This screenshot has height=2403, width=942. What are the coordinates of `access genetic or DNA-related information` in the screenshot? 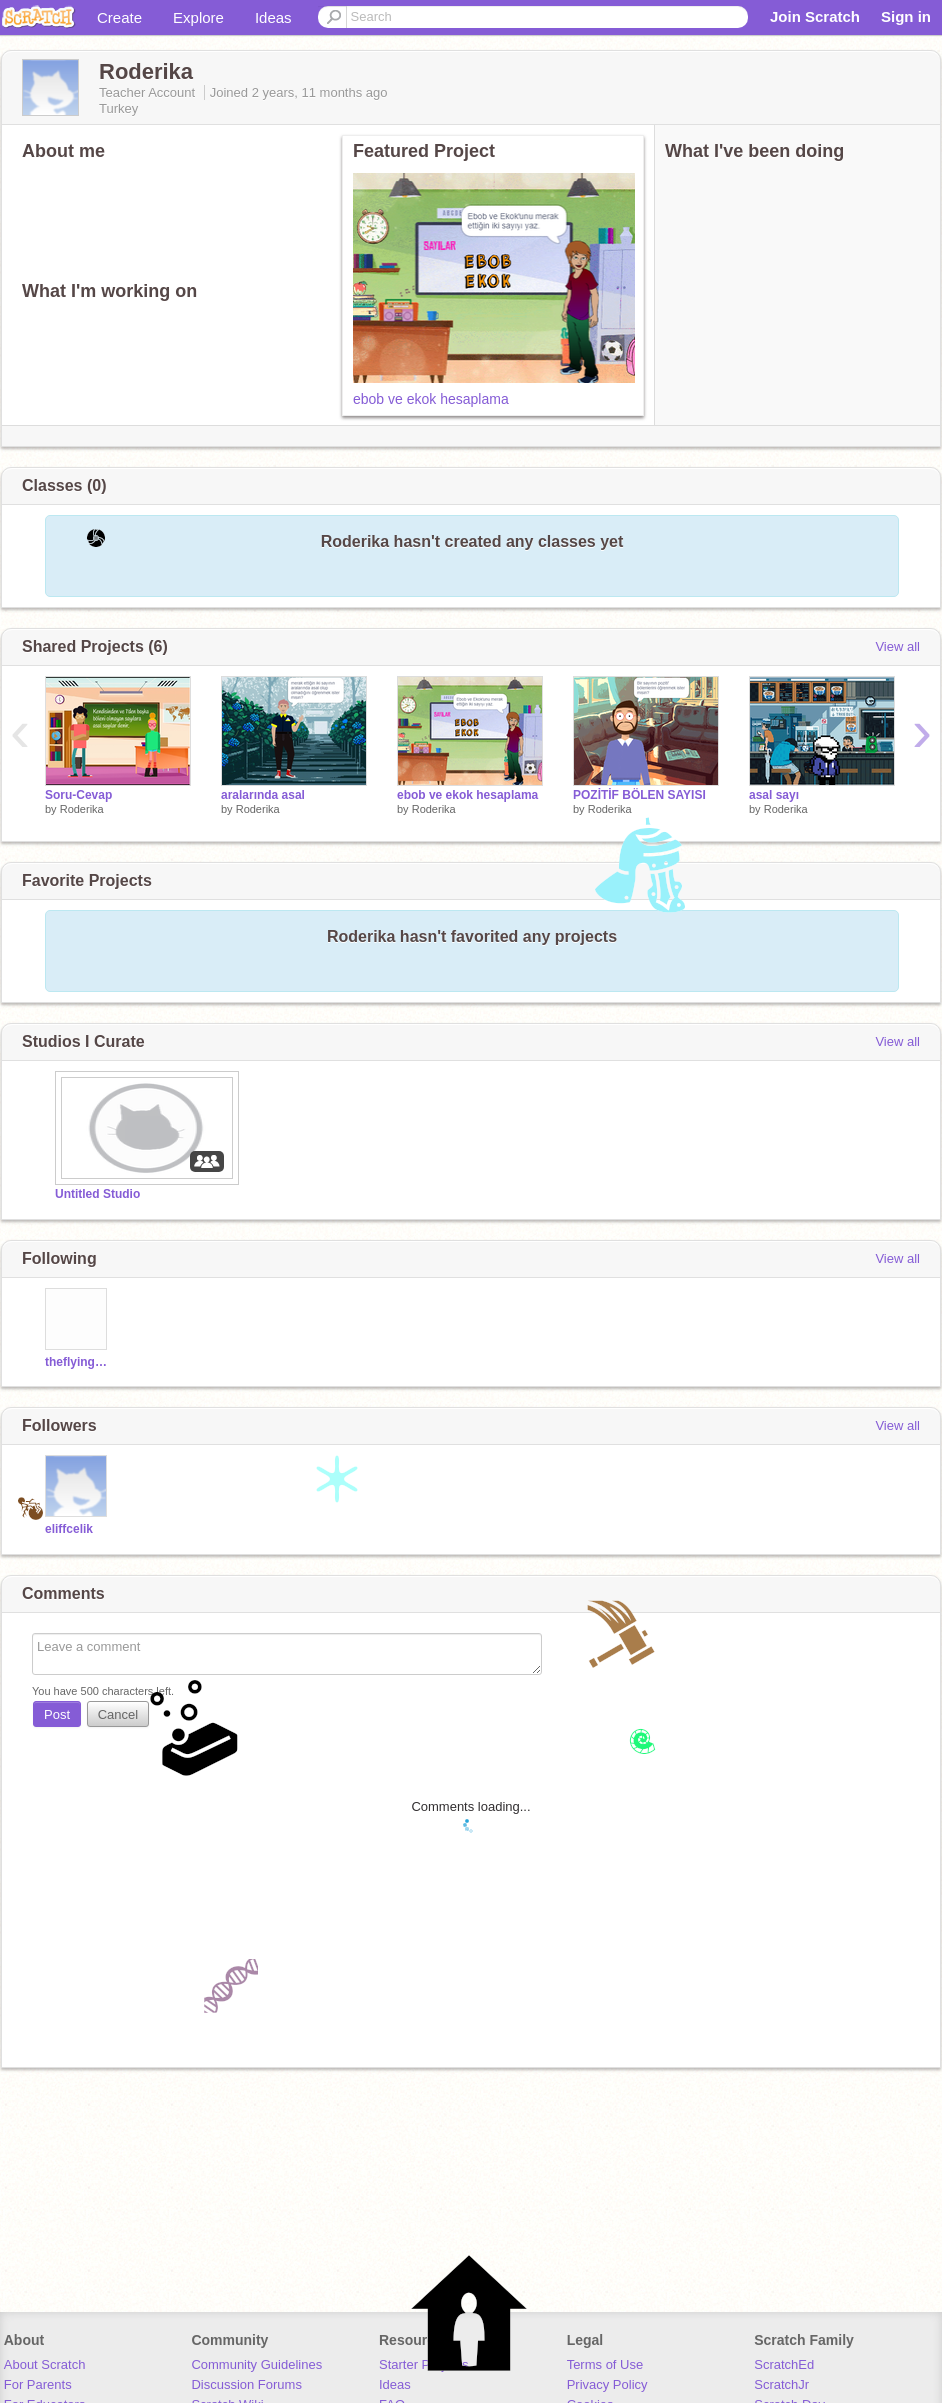 It's located at (231, 1986).